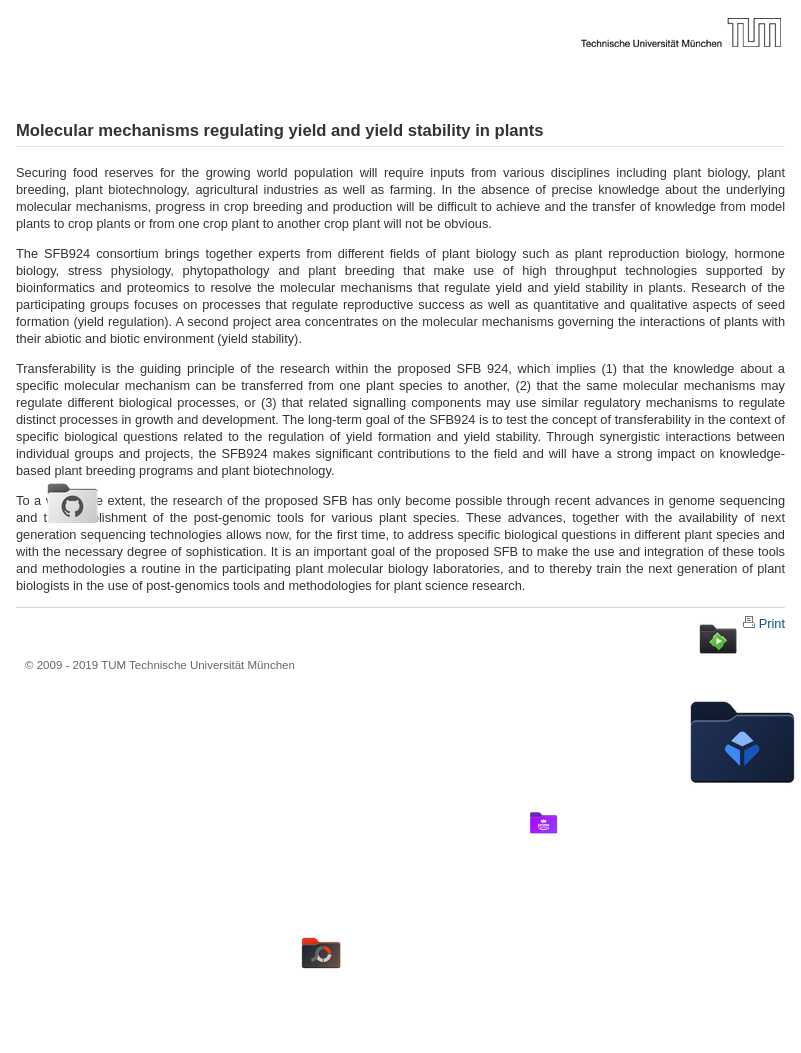 The height and width of the screenshot is (1053, 801). I want to click on open prime gaming folder, so click(543, 823).